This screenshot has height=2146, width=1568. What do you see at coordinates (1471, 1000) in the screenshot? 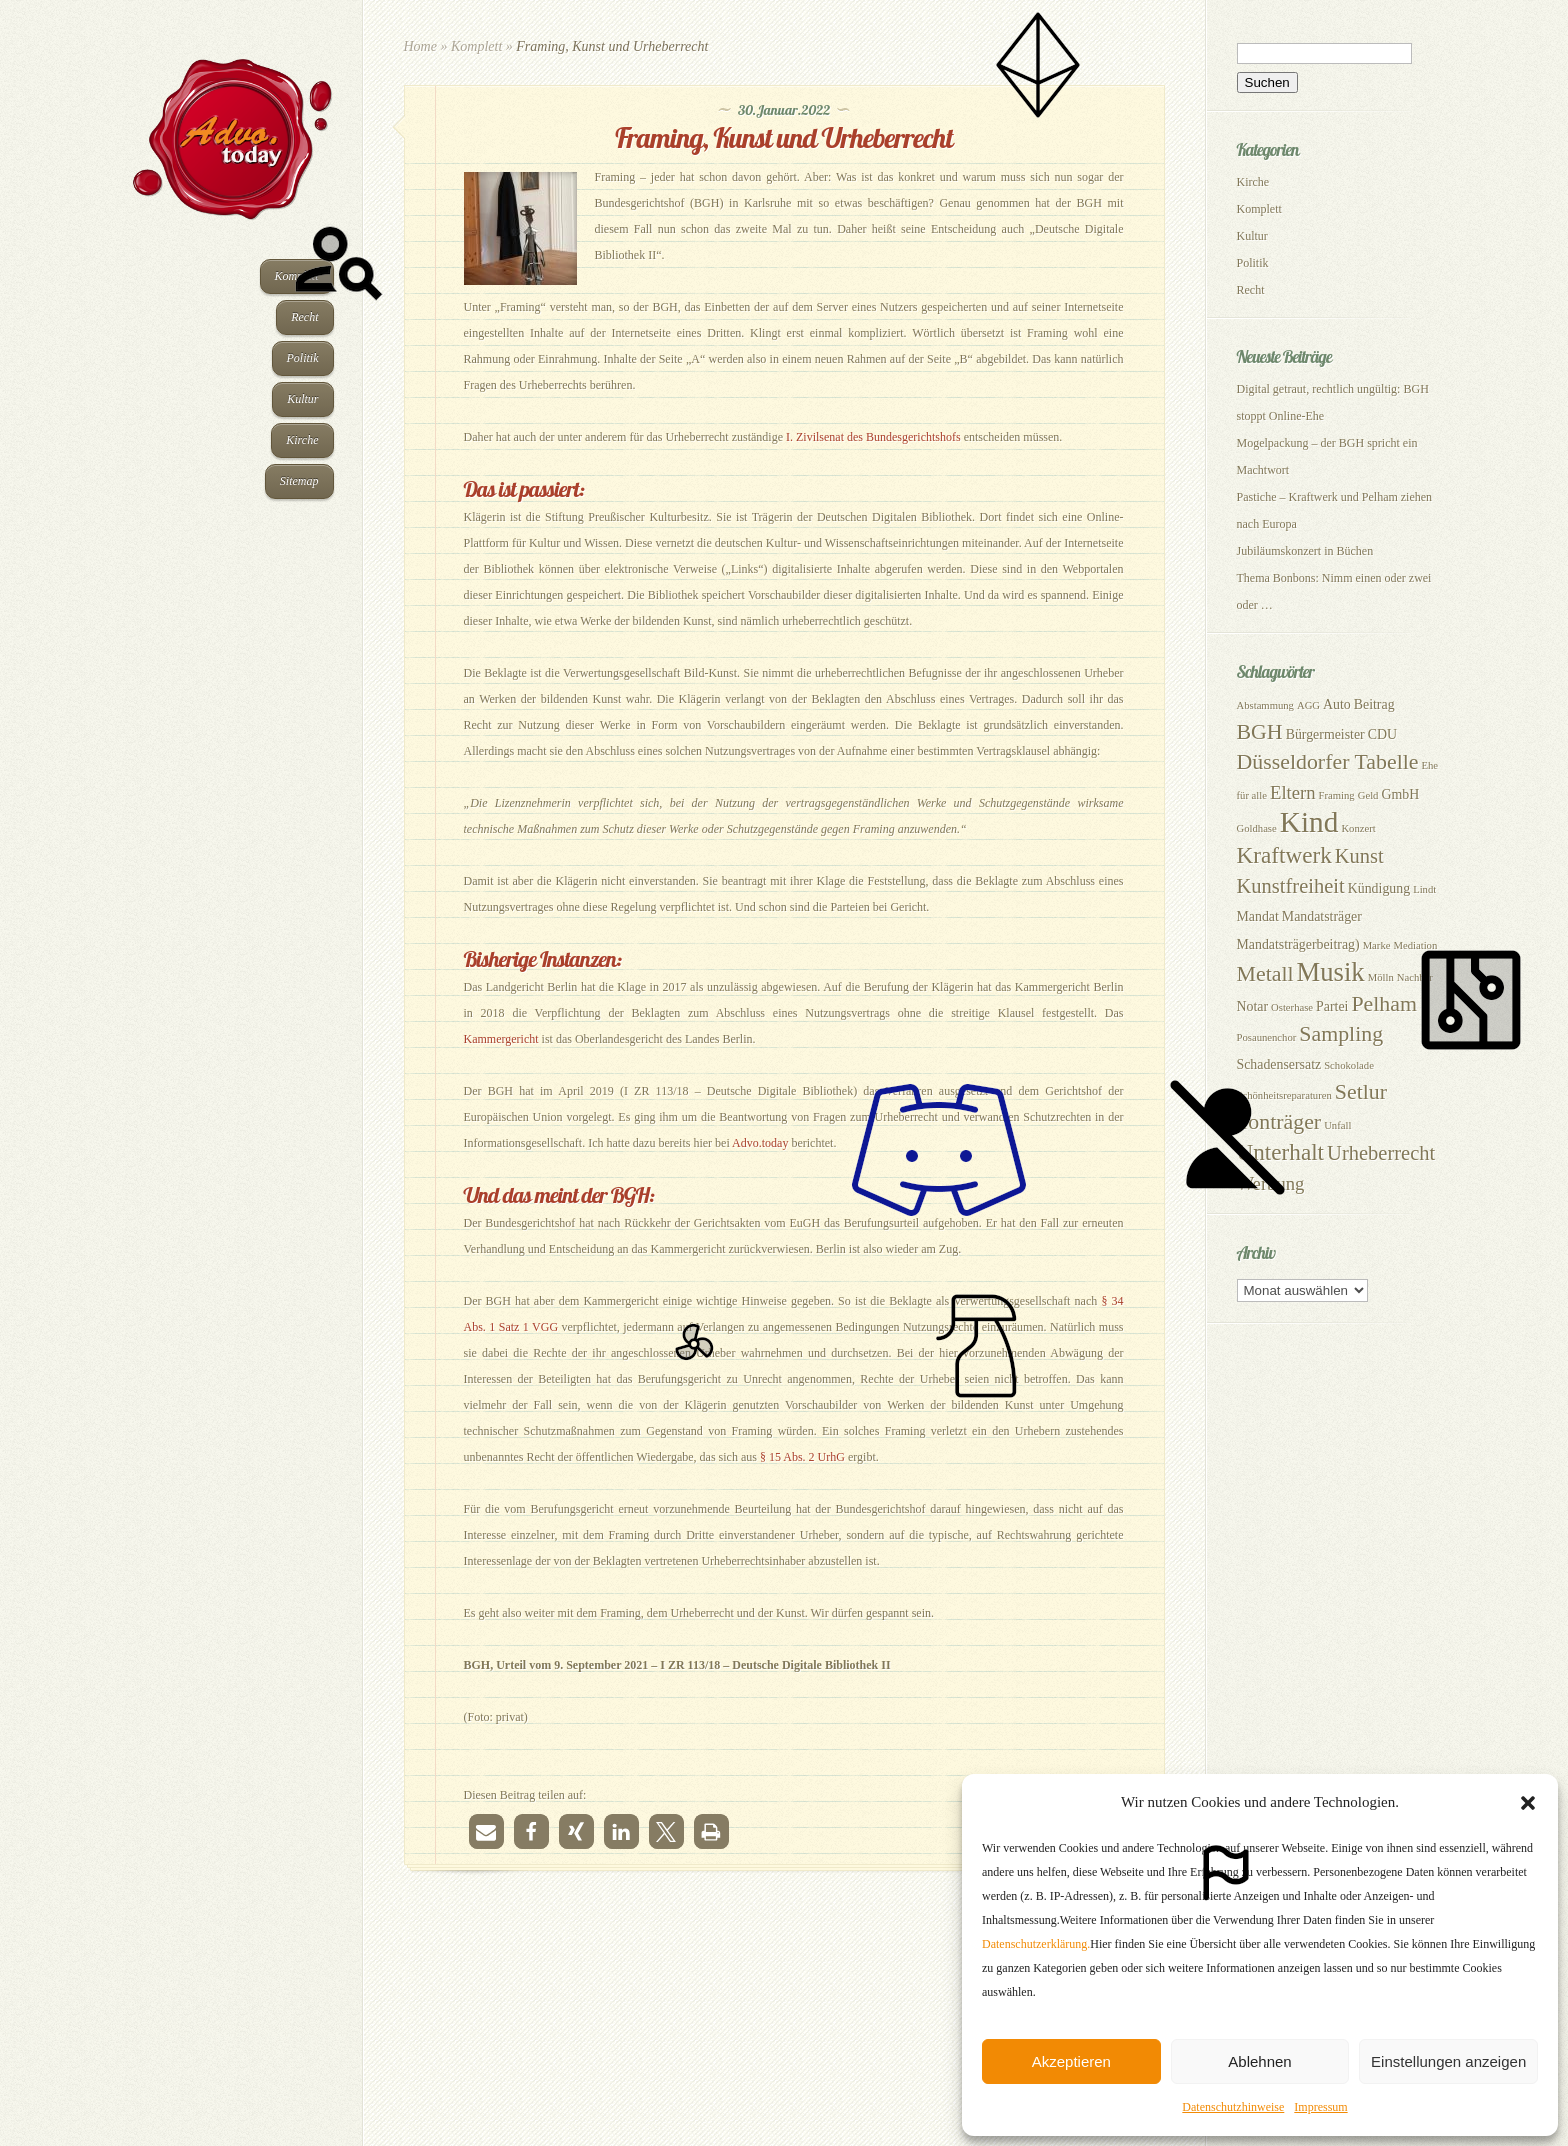
I see `access hardware or circuit settings` at bounding box center [1471, 1000].